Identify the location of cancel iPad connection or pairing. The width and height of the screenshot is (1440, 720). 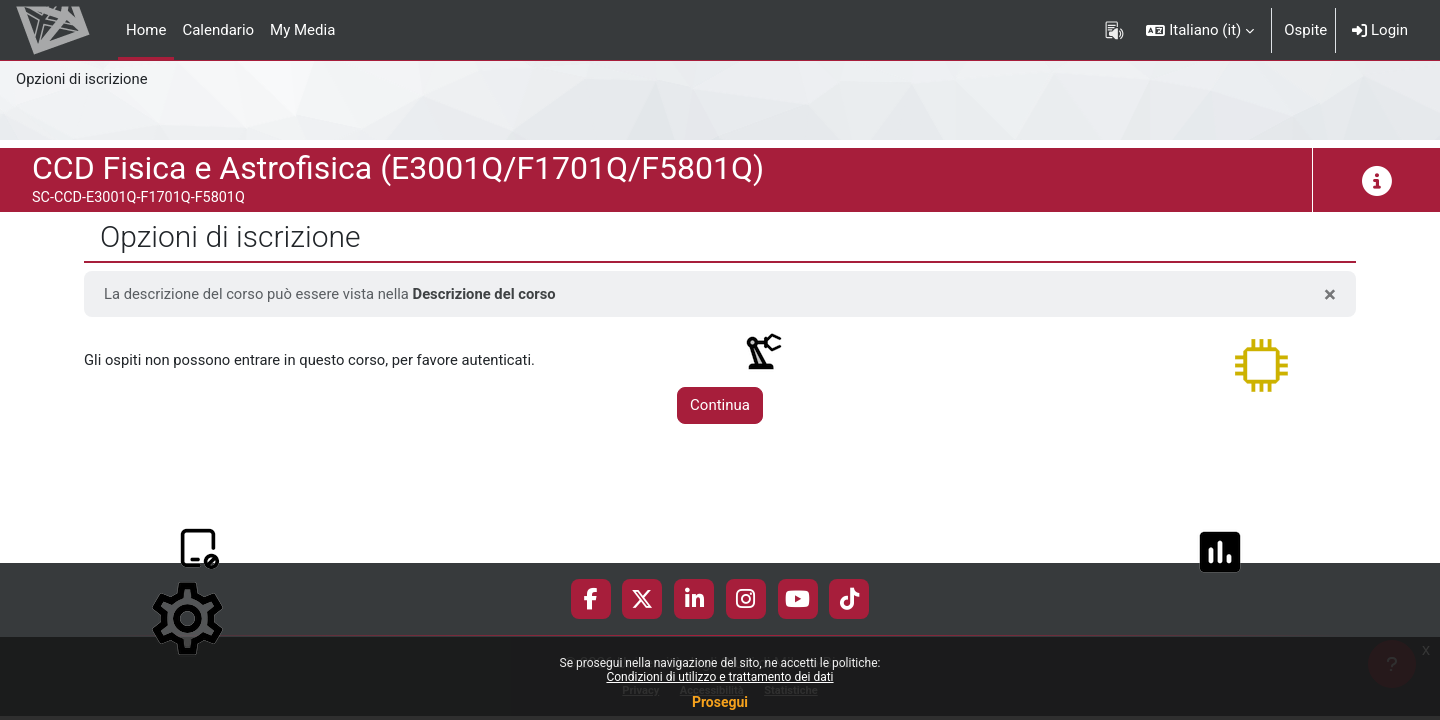
(198, 548).